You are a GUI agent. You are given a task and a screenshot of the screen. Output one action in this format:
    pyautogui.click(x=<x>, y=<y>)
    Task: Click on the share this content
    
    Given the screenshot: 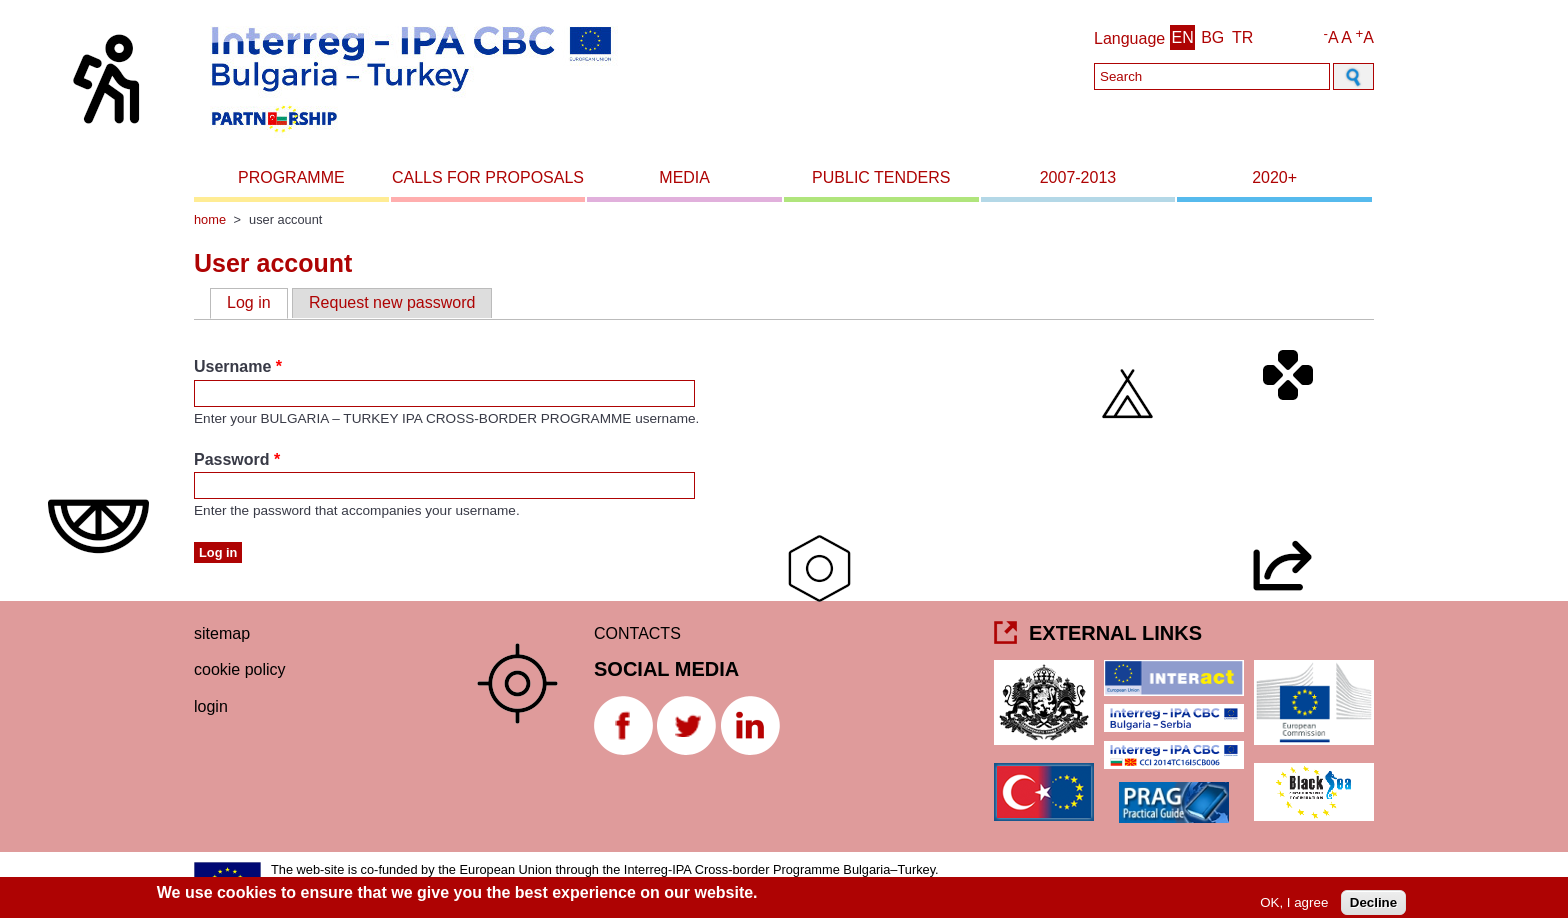 What is the action you would take?
    pyautogui.click(x=1282, y=563)
    